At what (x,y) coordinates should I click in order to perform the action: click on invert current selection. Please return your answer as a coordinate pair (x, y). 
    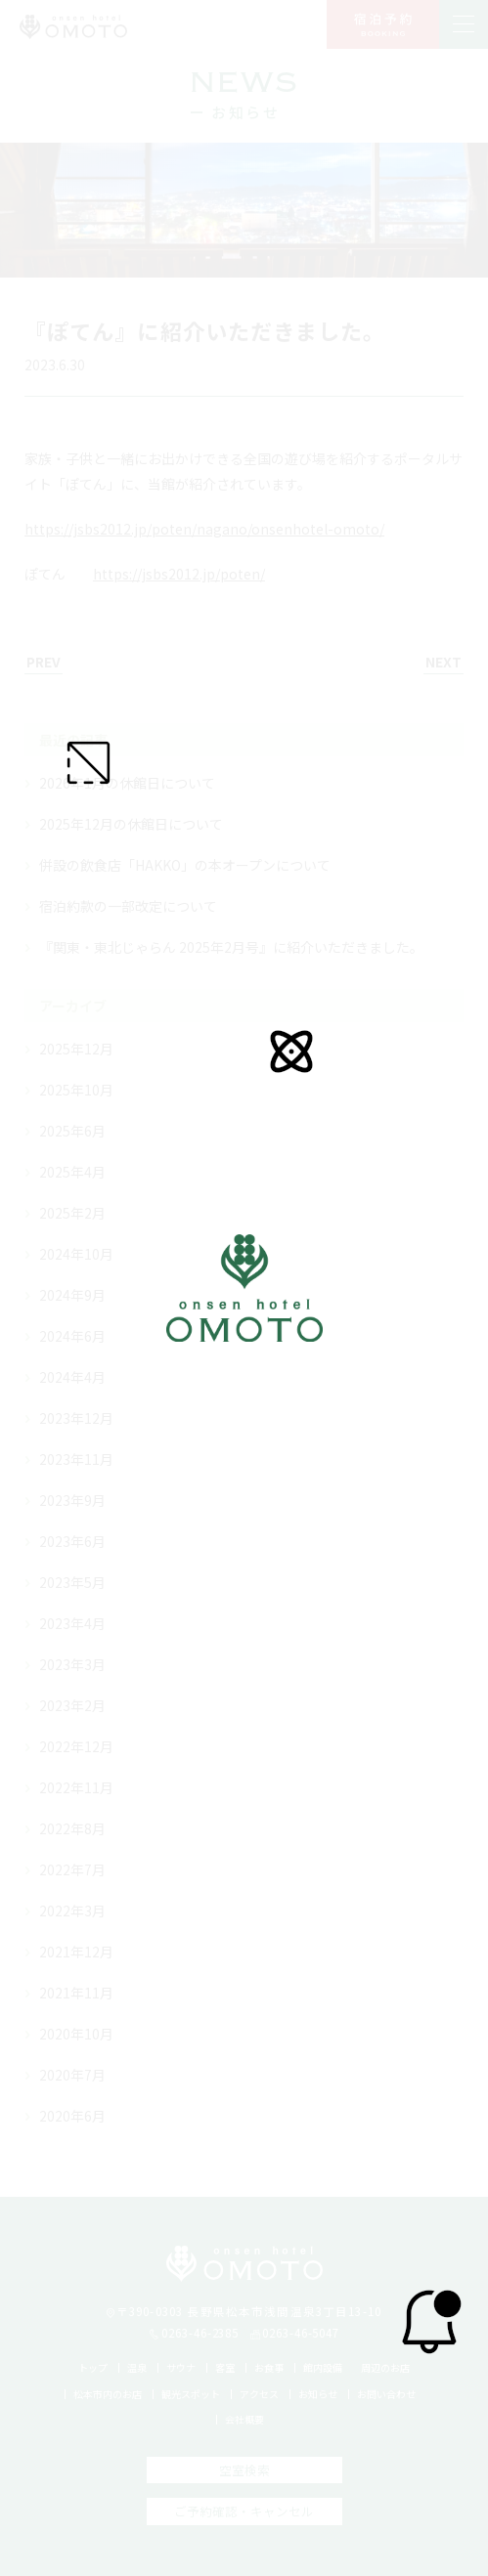
    Looking at the image, I should click on (88, 762).